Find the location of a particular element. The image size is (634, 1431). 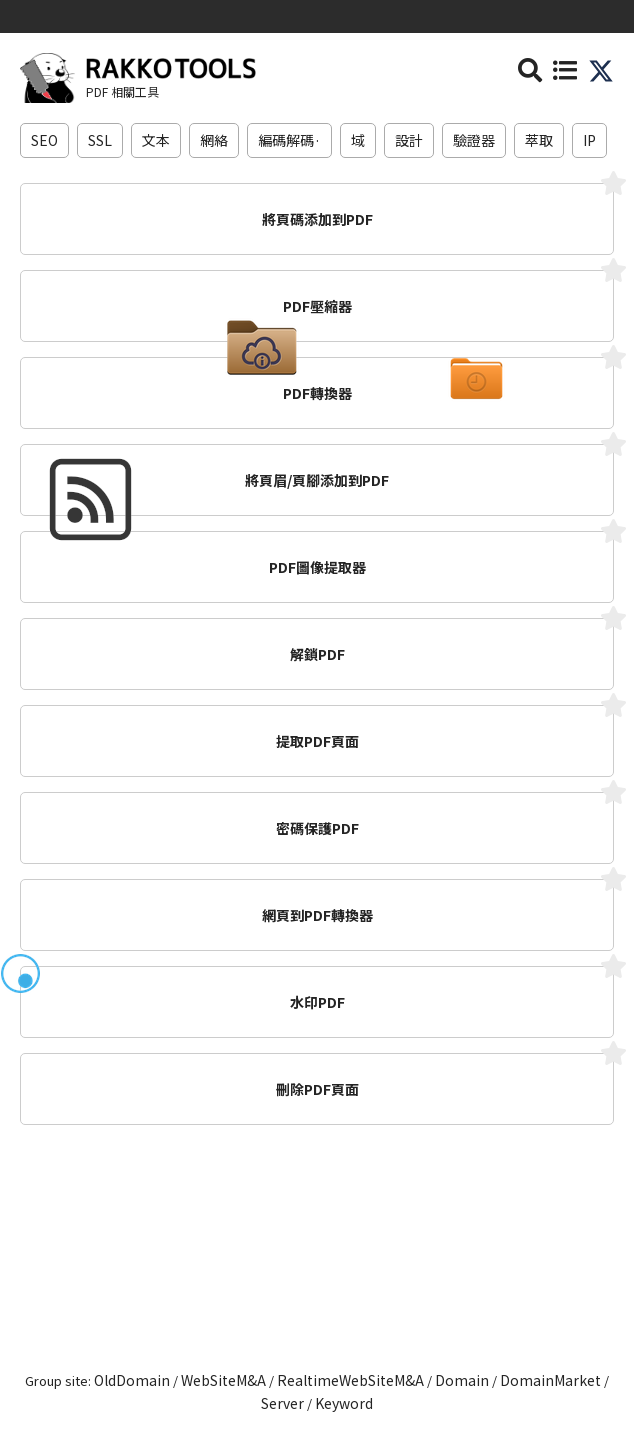

access temporary files folder is located at coordinates (476, 378).